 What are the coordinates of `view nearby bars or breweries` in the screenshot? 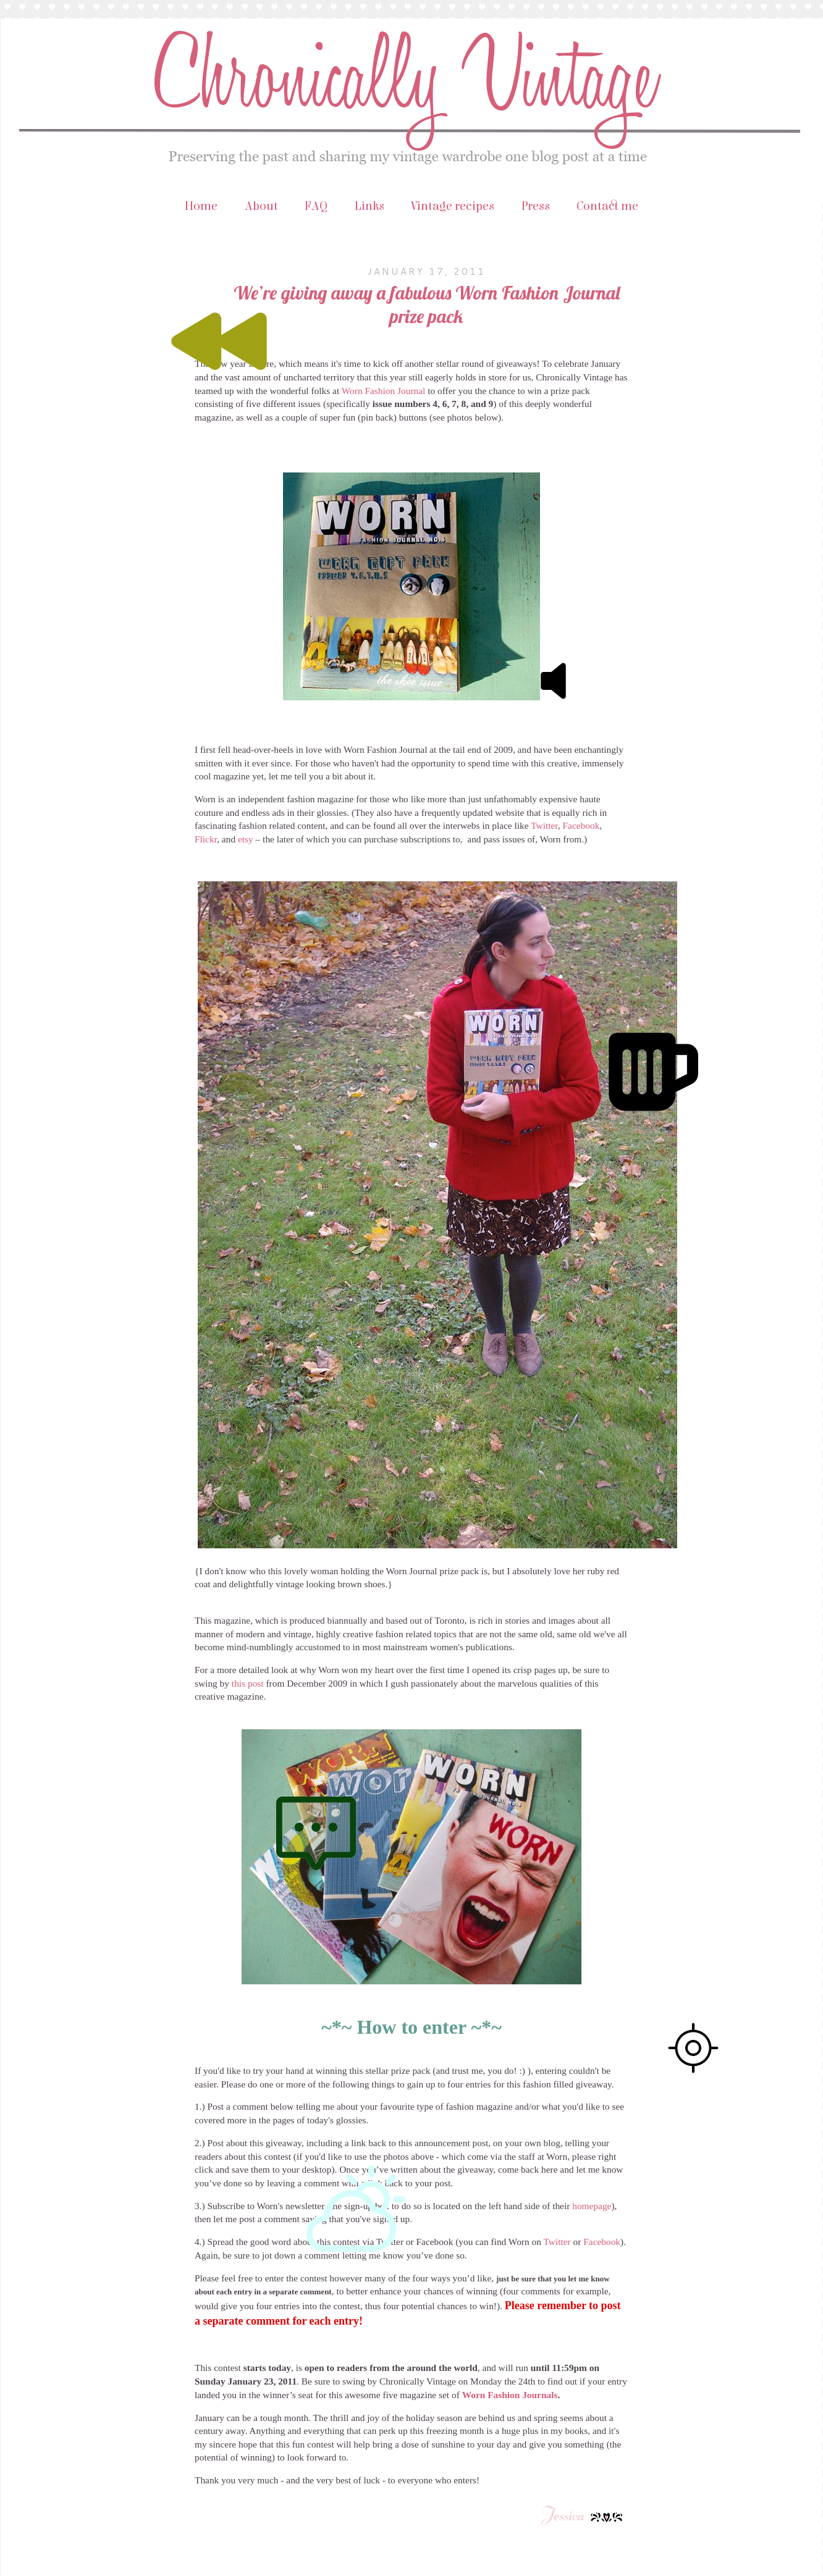 It's located at (648, 1072).